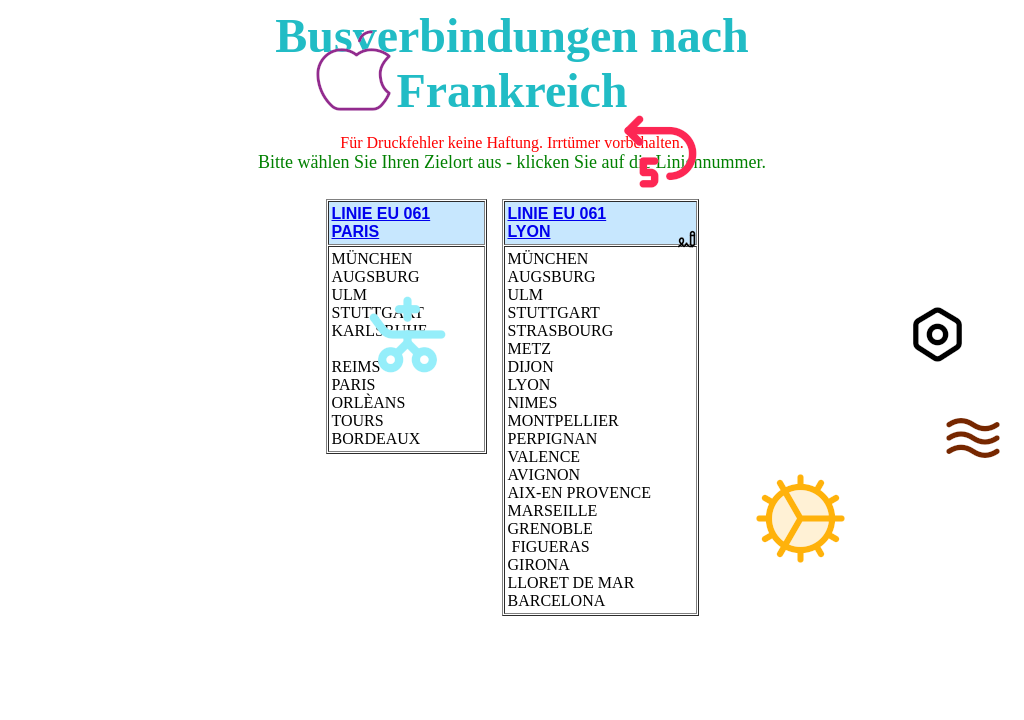  I want to click on indicates Apple device or iOS compatibility, so click(356, 76).